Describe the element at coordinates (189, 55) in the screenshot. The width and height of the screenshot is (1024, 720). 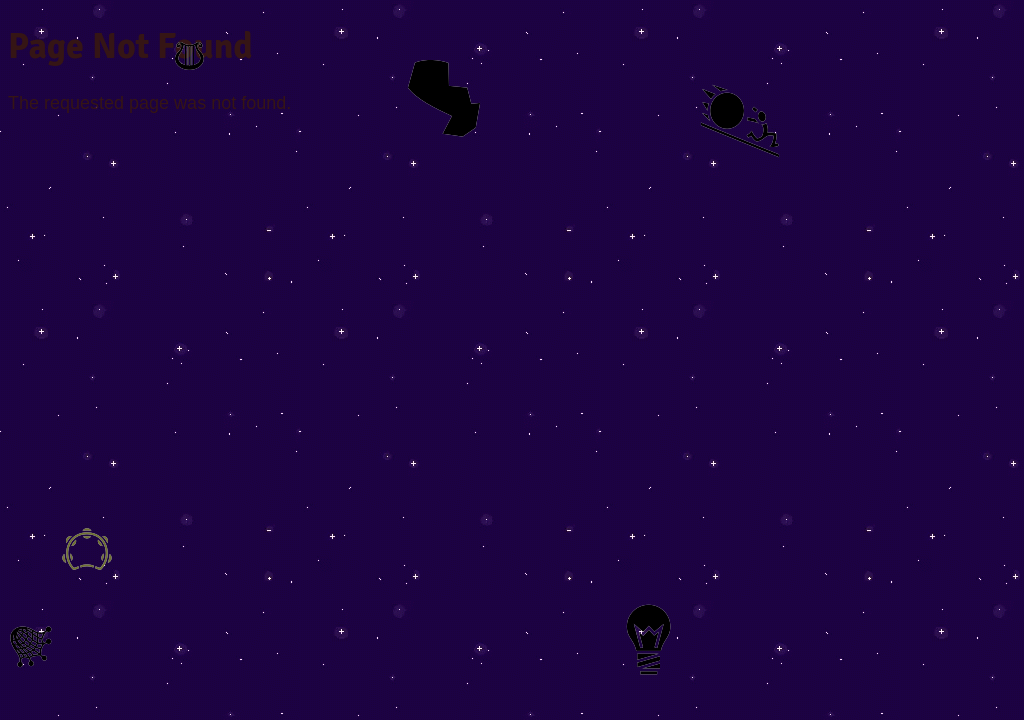
I see `access music or audio features` at that location.